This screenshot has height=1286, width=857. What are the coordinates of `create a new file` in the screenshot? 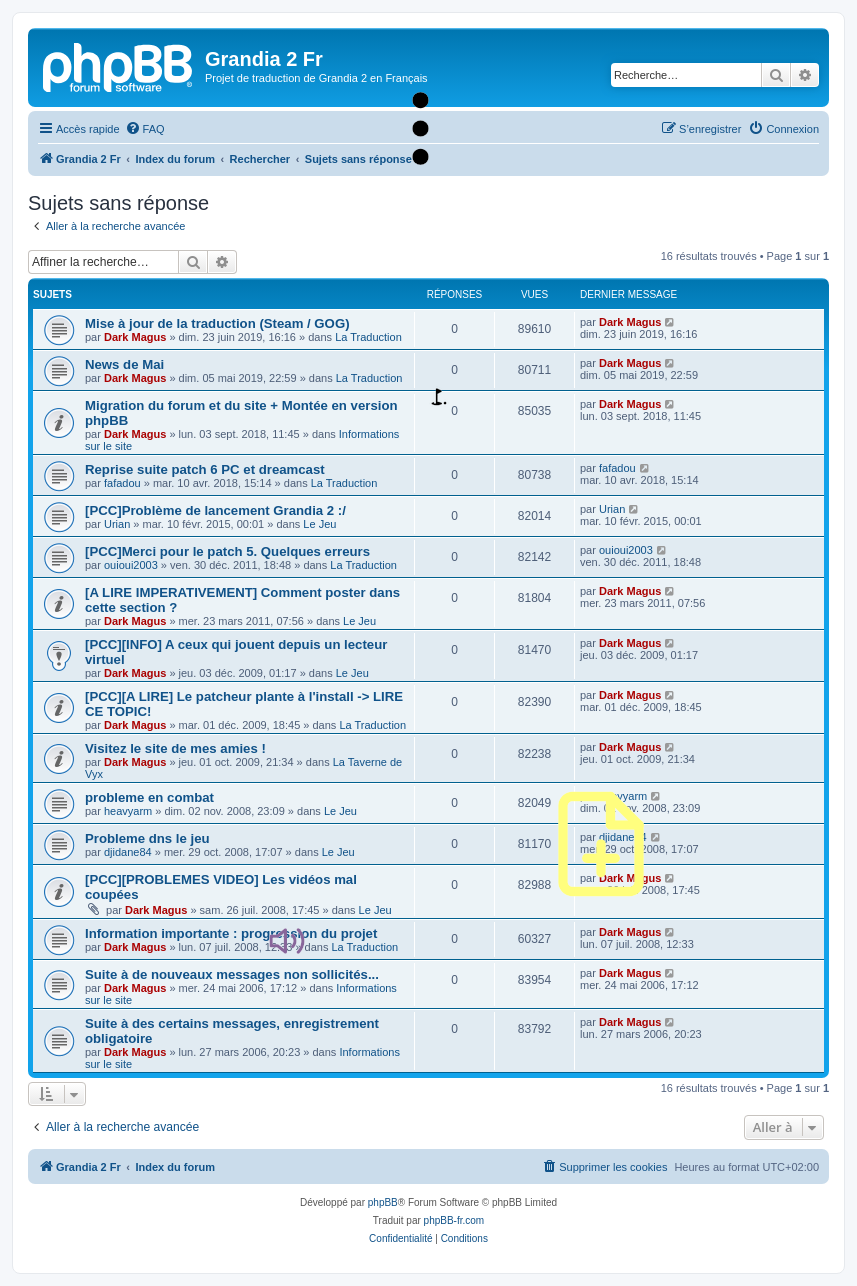 It's located at (601, 844).